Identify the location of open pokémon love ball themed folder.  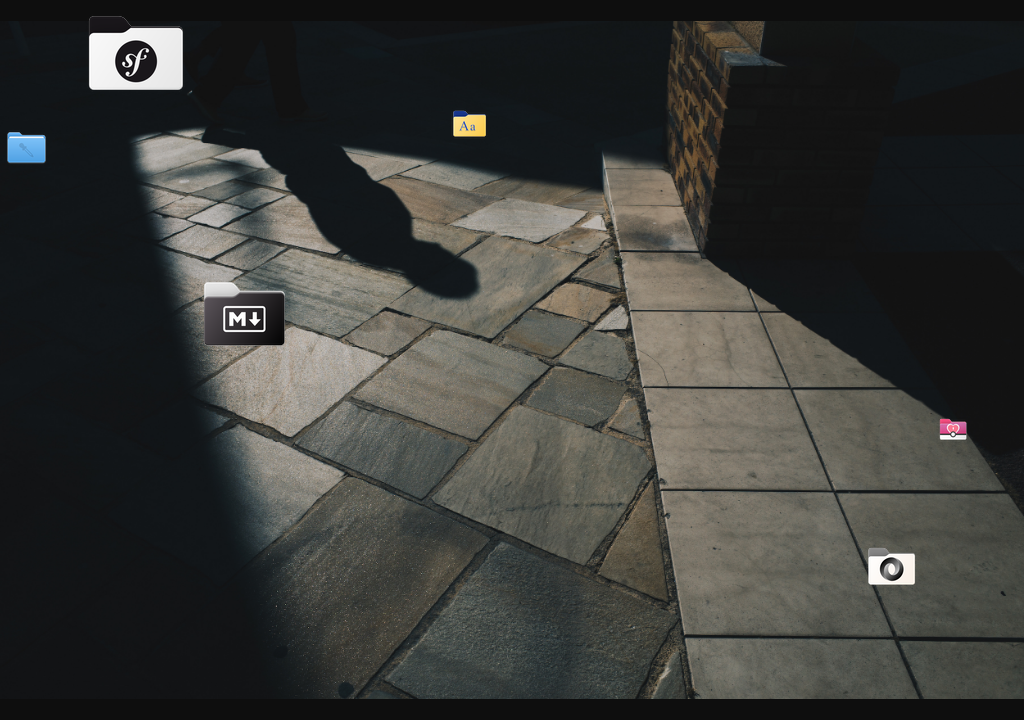
(953, 430).